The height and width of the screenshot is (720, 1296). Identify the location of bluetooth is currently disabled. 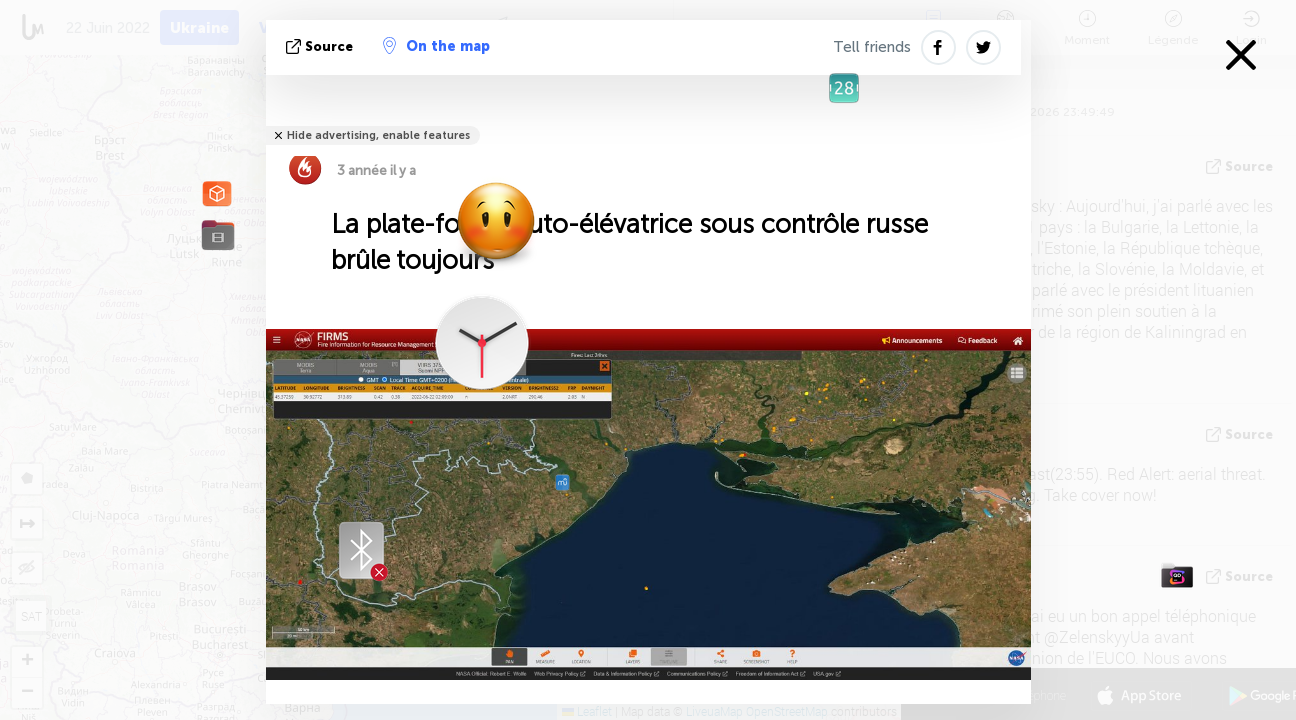
(361, 550).